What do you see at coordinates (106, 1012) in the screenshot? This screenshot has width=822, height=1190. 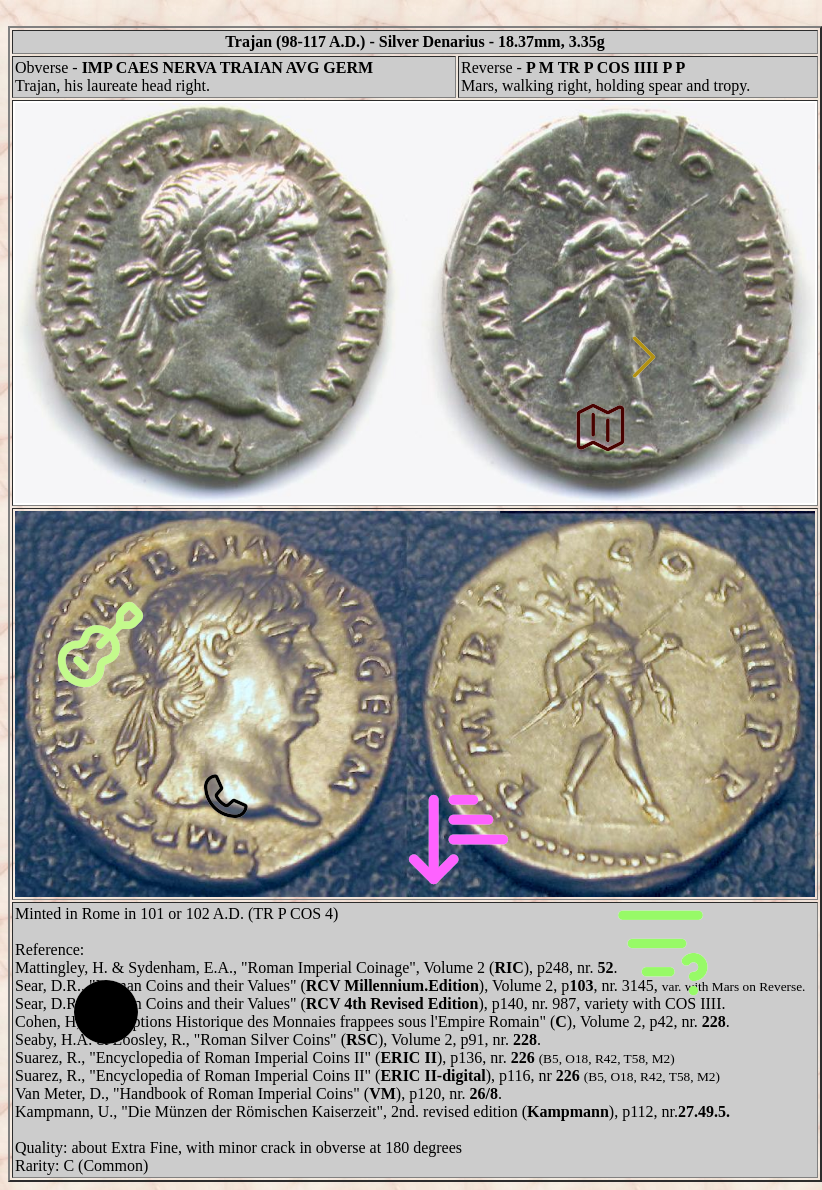 I see `indicates an unread notification or new item` at bounding box center [106, 1012].